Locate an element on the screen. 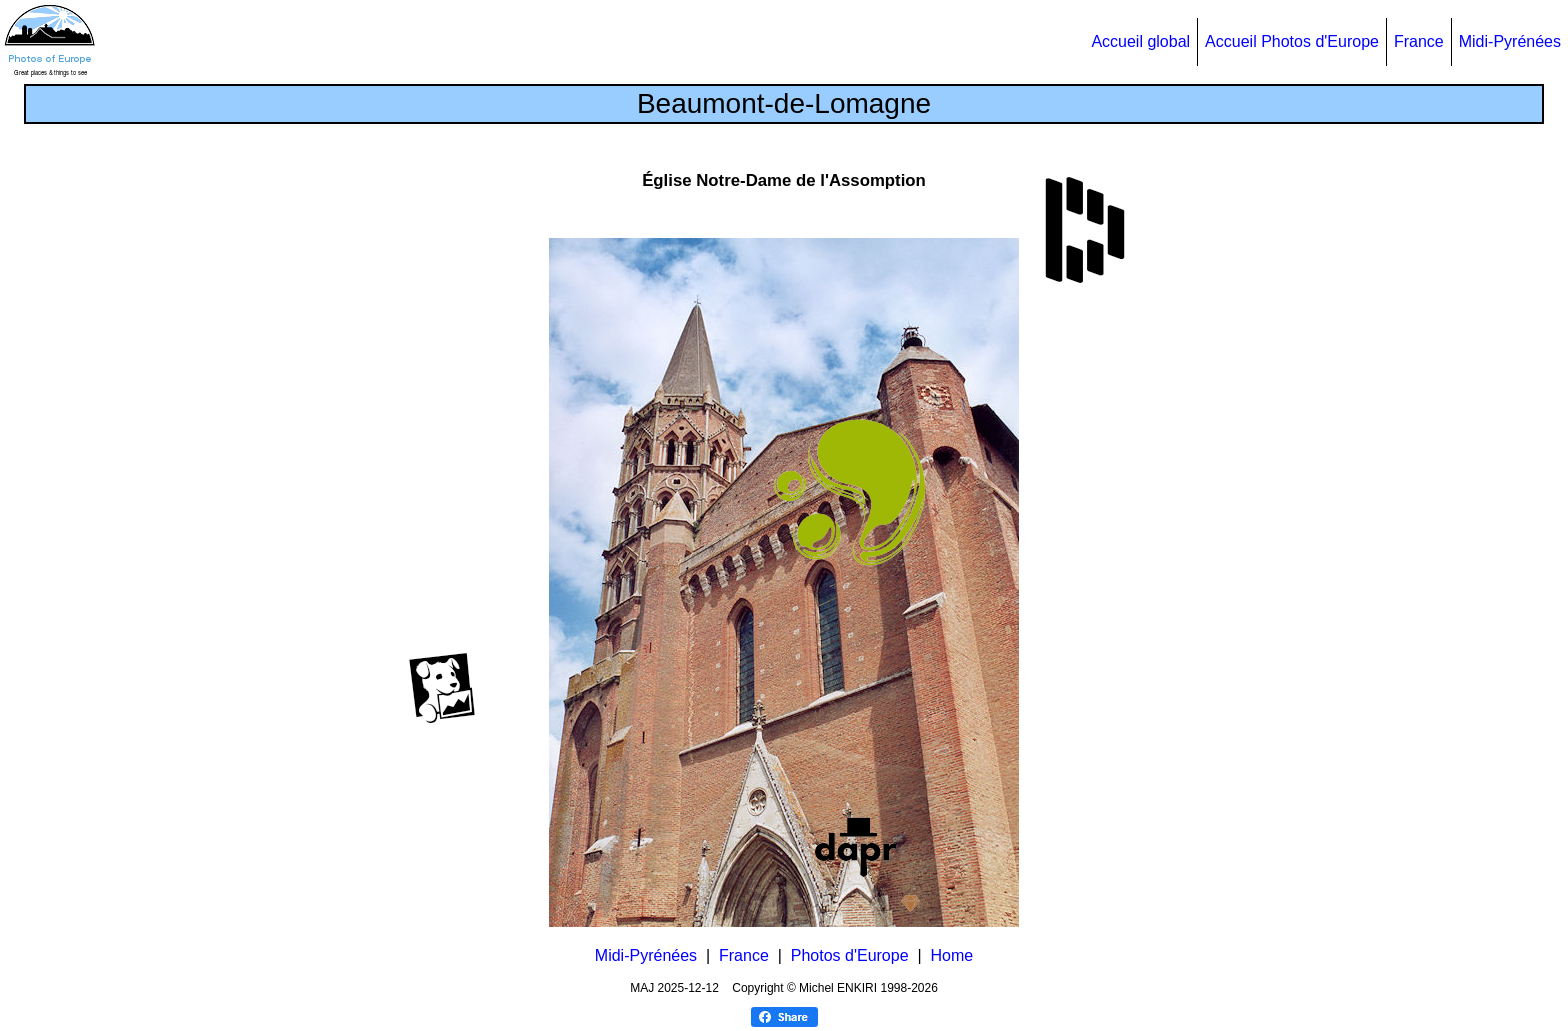 This screenshot has height=1031, width=1568. dapr distributed application runtime logo is located at coordinates (855, 847).